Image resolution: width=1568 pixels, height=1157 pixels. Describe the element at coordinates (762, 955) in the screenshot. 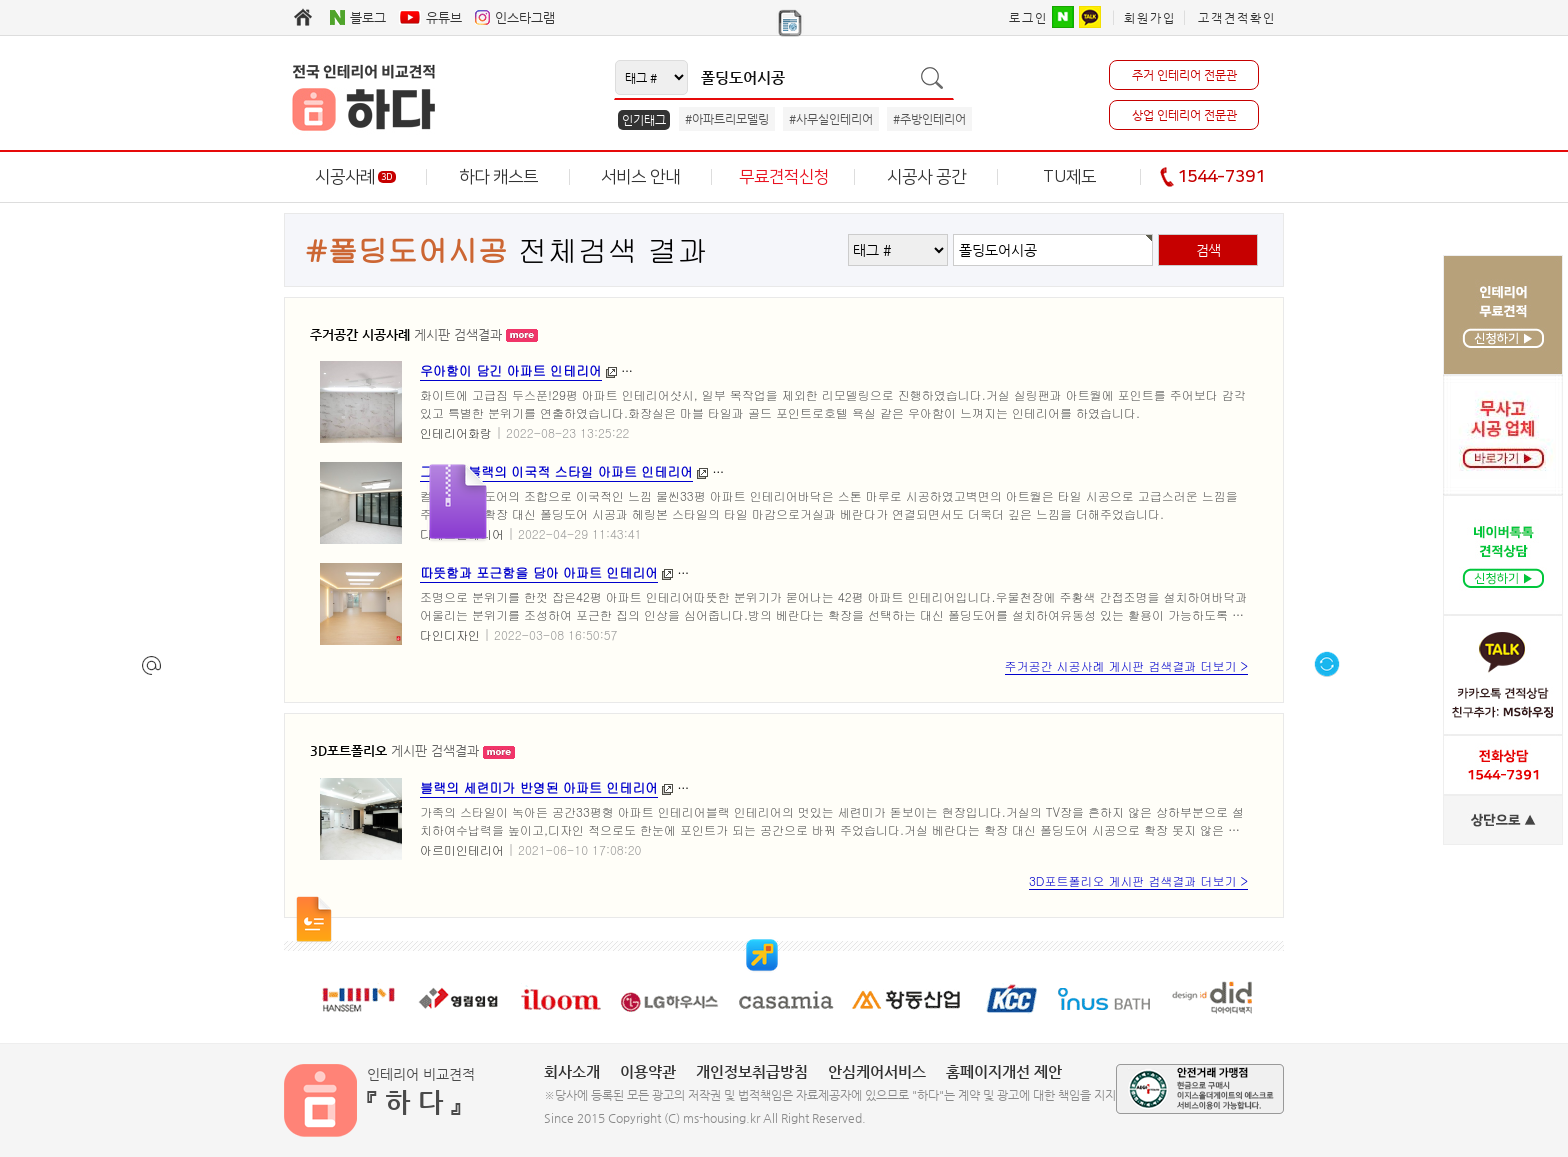

I see `launch VMware Remote Console application` at that location.